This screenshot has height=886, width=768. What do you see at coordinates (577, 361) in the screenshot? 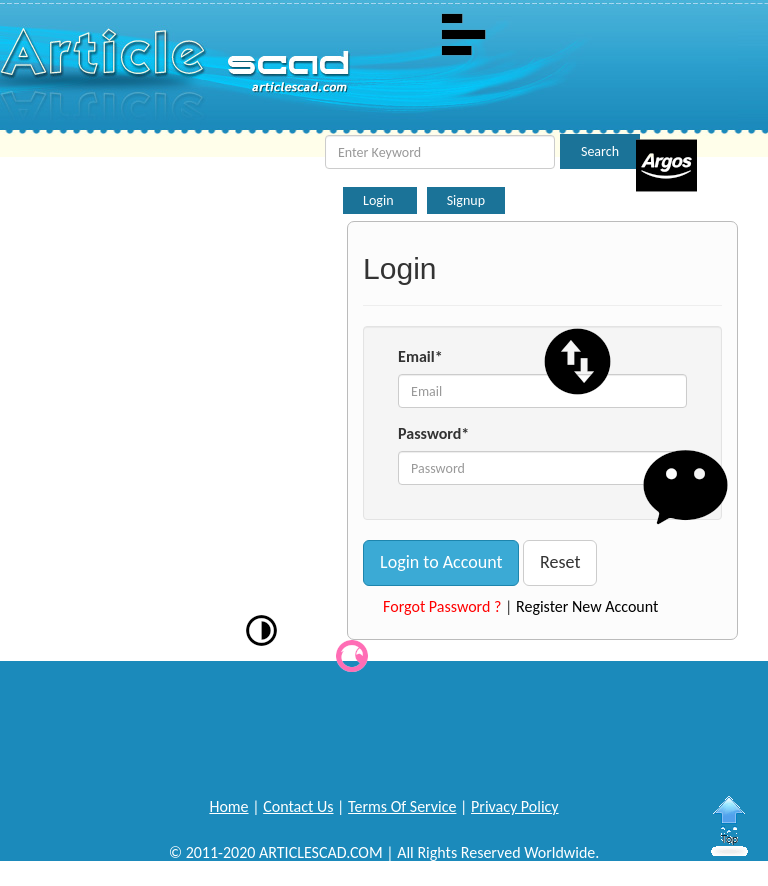
I see `swap or exchange currencies` at bounding box center [577, 361].